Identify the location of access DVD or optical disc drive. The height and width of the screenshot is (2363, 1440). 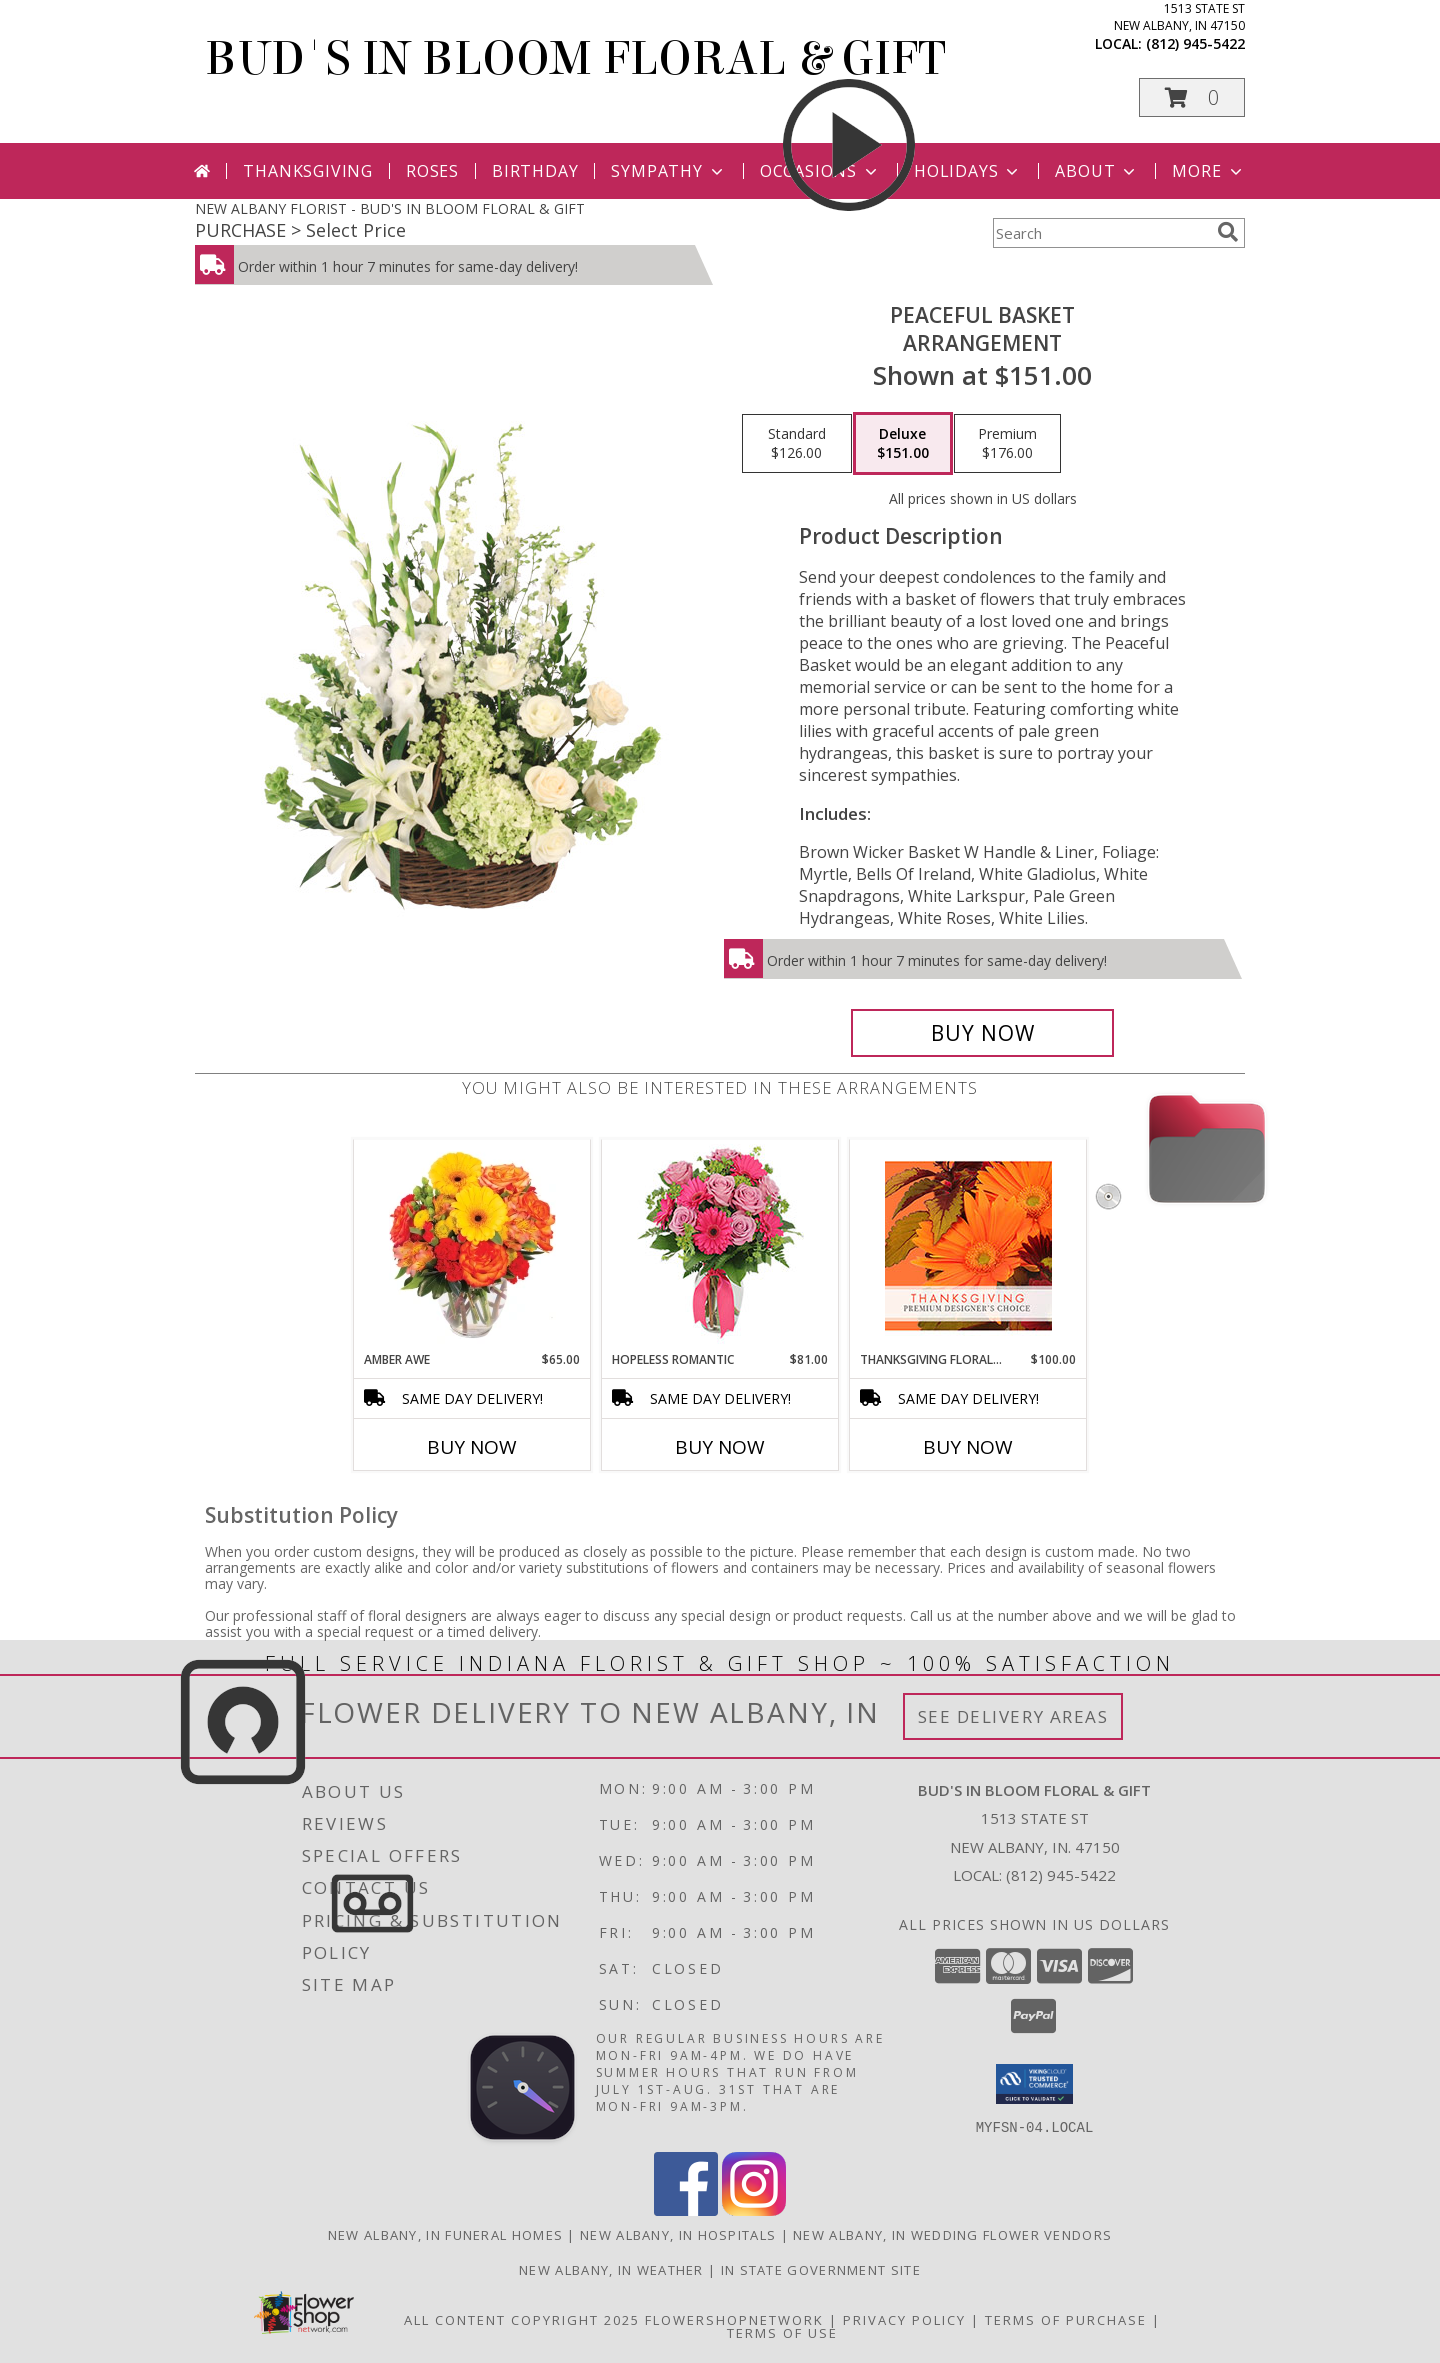
(1108, 1196).